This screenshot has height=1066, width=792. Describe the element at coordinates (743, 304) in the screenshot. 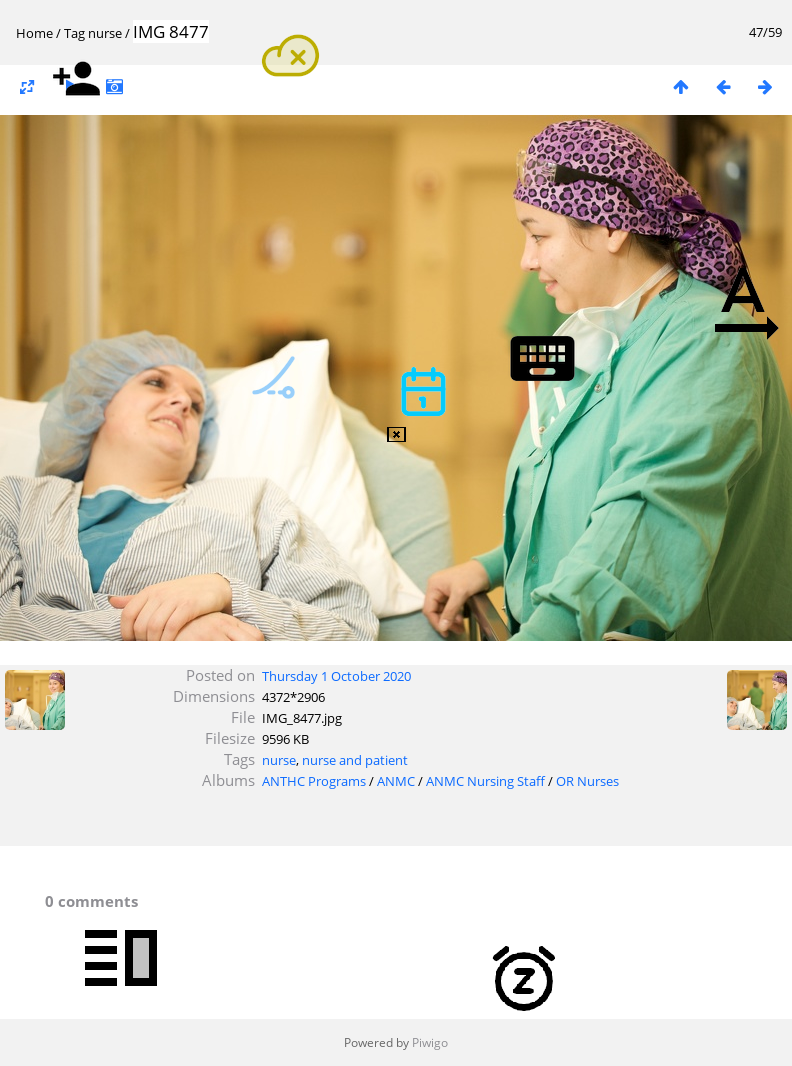

I see `set text to horizontal orientation` at that location.